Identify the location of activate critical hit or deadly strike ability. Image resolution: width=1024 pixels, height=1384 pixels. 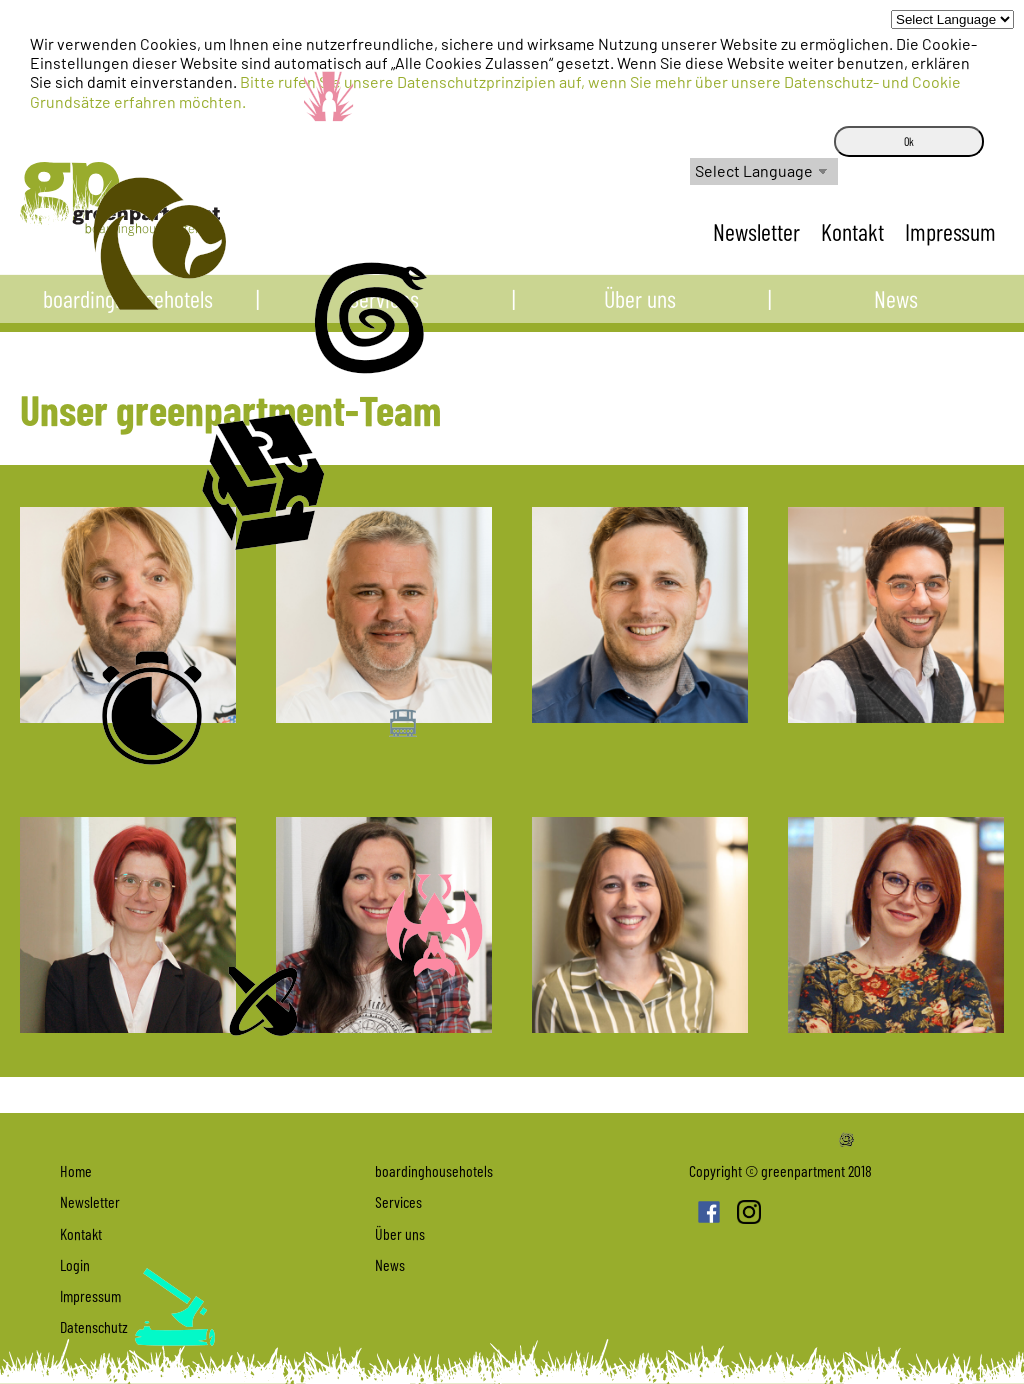
(328, 96).